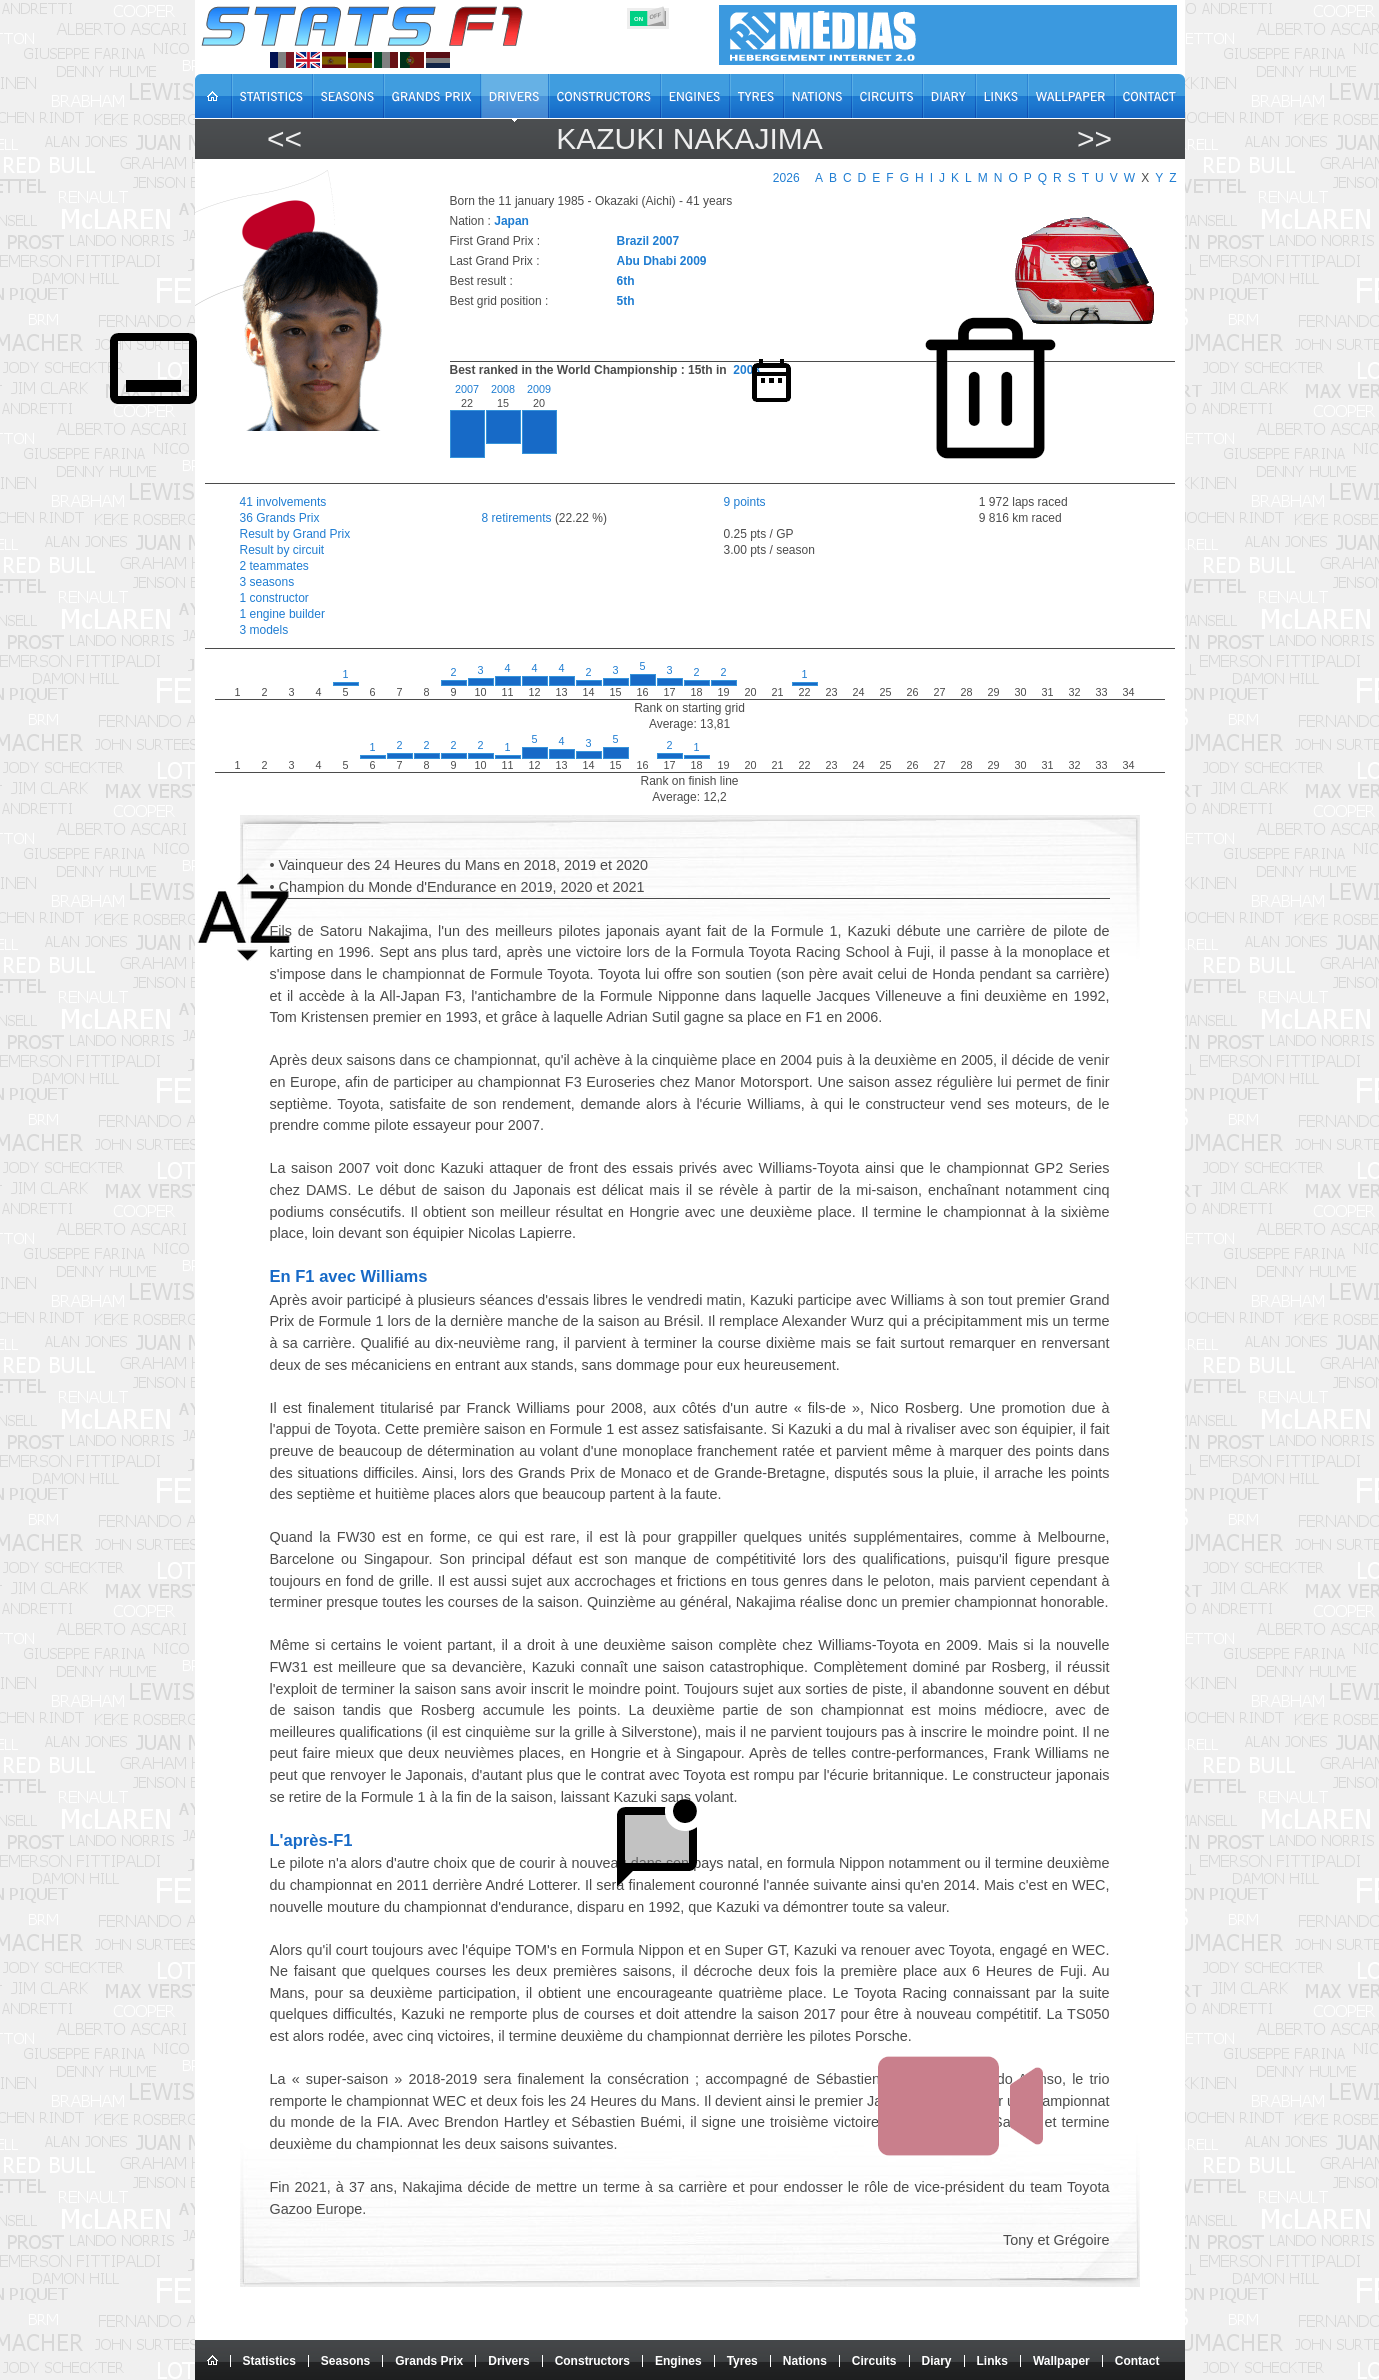 Image resolution: width=1379 pixels, height=2380 pixels. Describe the element at coordinates (955, 2106) in the screenshot. I see `start a video call` at that location.